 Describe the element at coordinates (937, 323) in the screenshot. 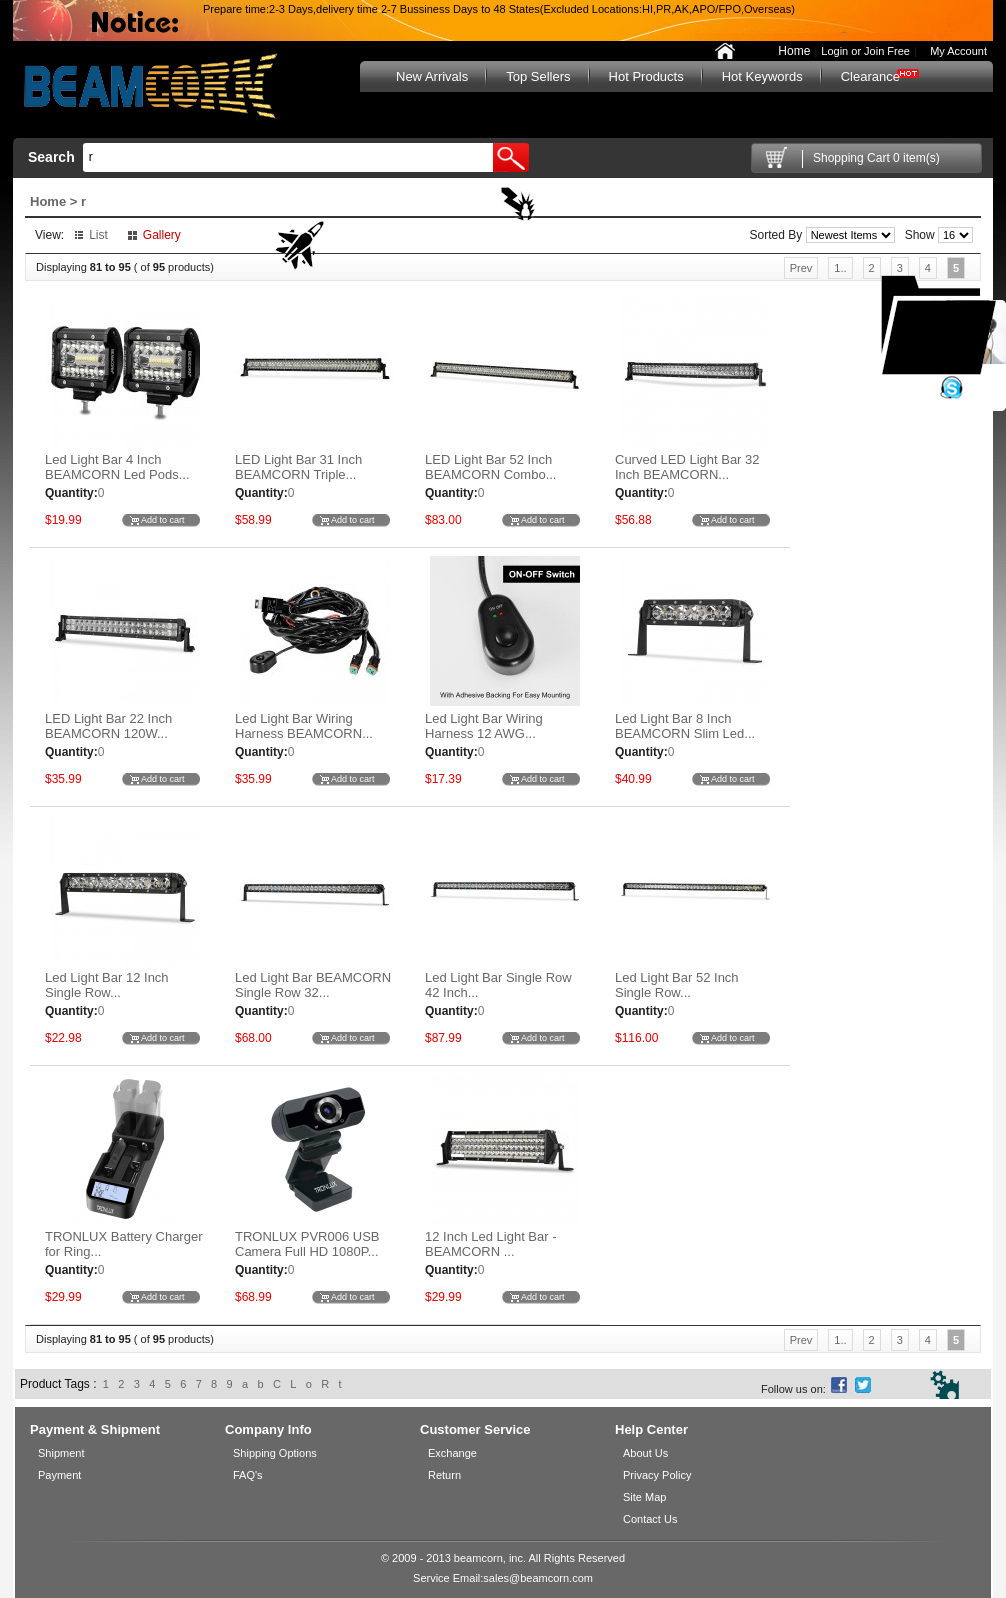

I see `open or browse files in a folder` at that location.